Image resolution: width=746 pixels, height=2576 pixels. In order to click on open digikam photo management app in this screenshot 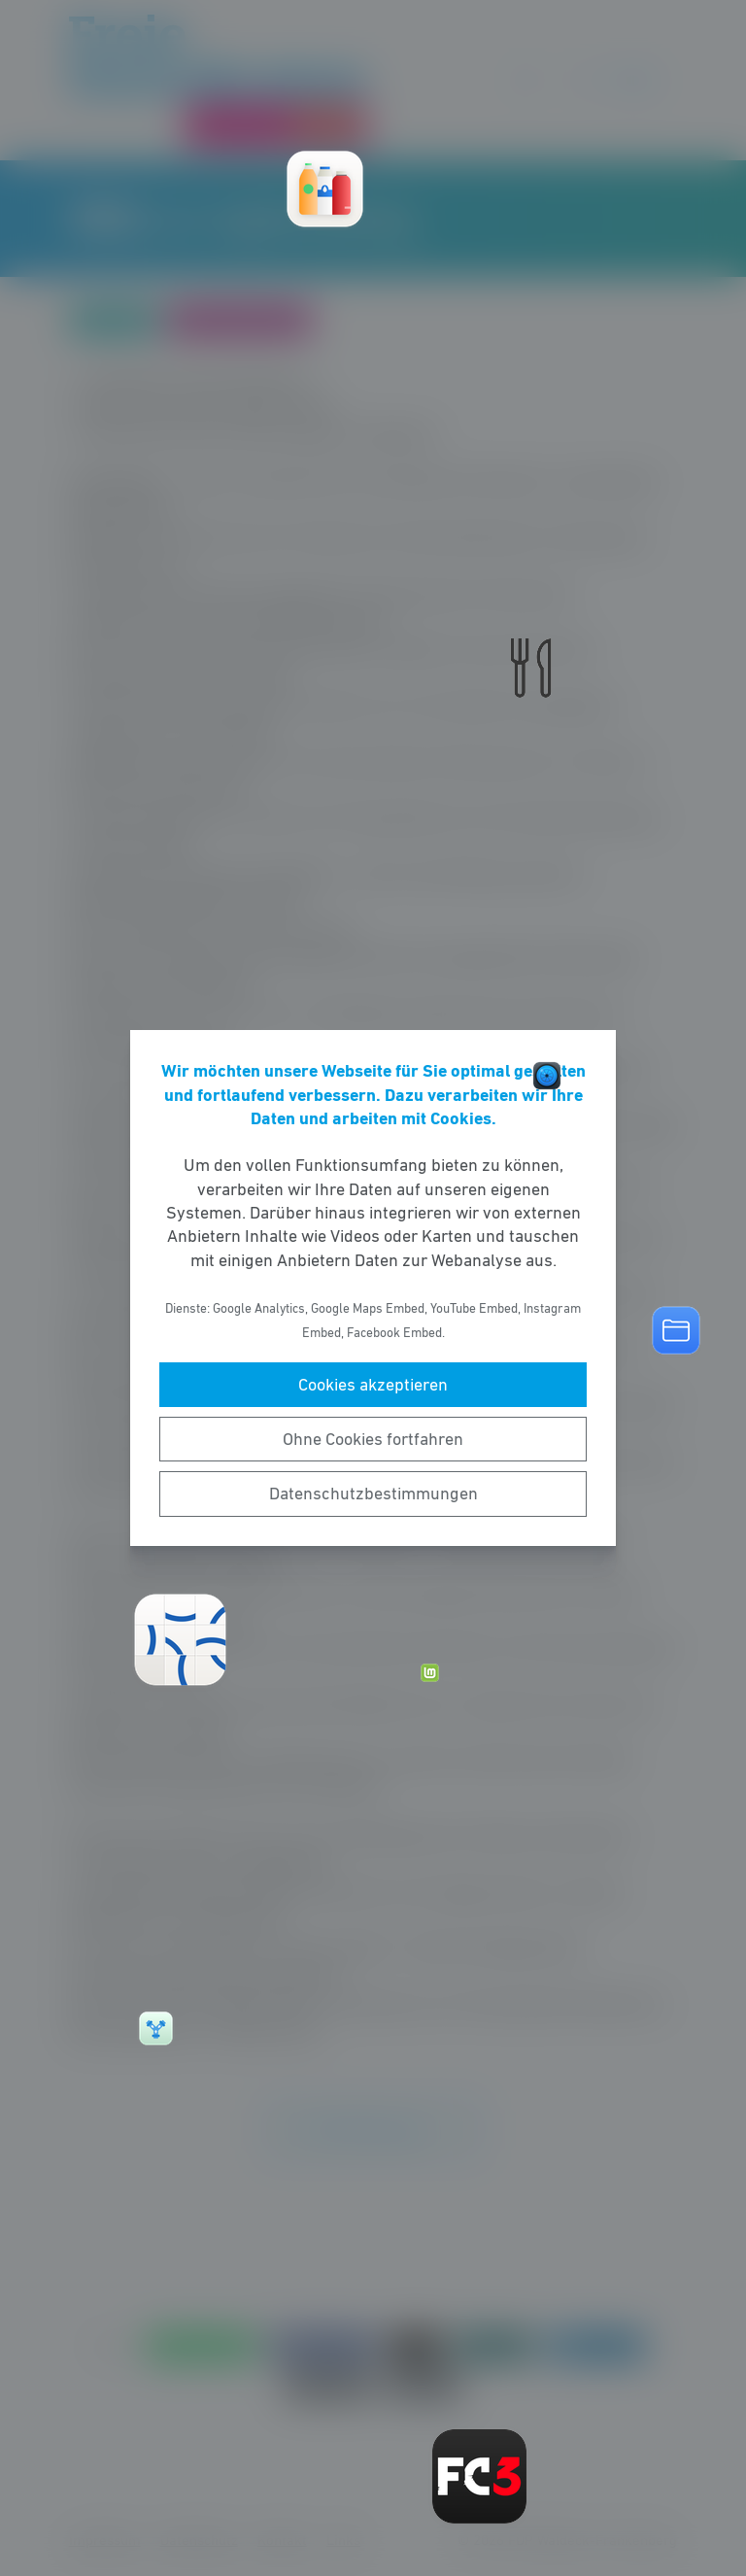, I will do `click(547, 1076)`.